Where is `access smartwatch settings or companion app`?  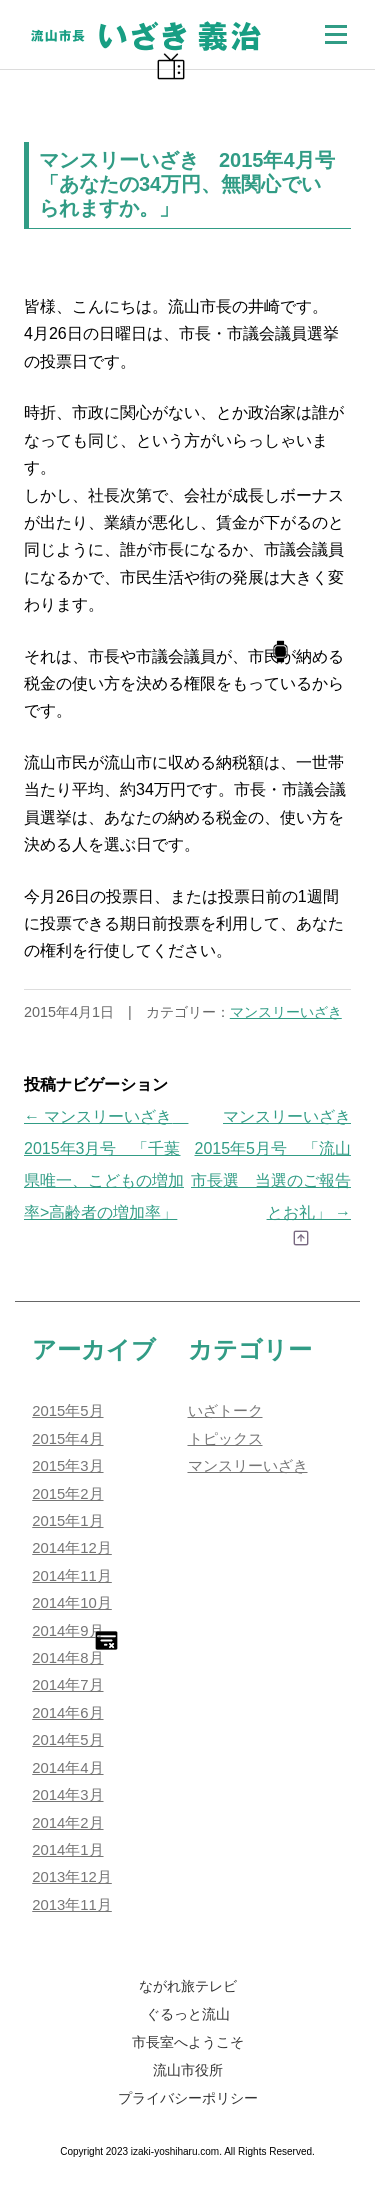 access smartwatch settings or companion app is located at coordinates (280, 651).